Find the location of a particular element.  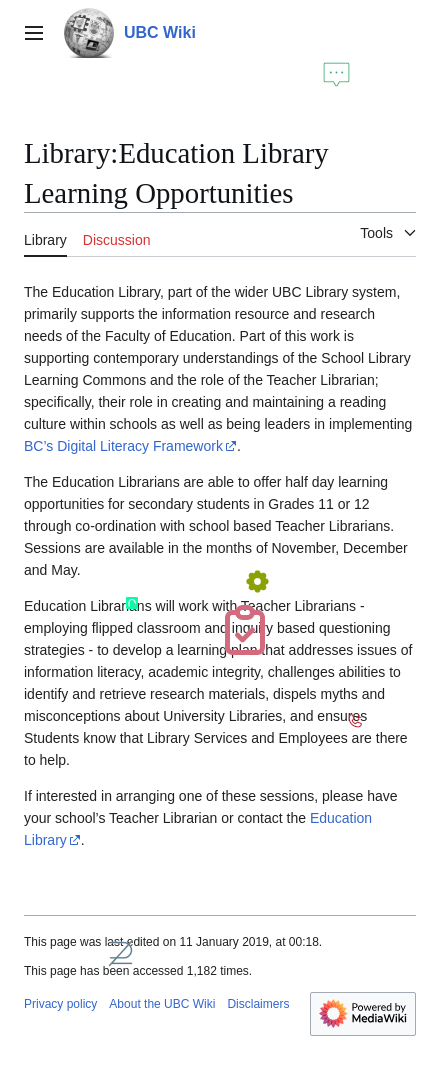

add a new contact is located at coordinates (355, 720).